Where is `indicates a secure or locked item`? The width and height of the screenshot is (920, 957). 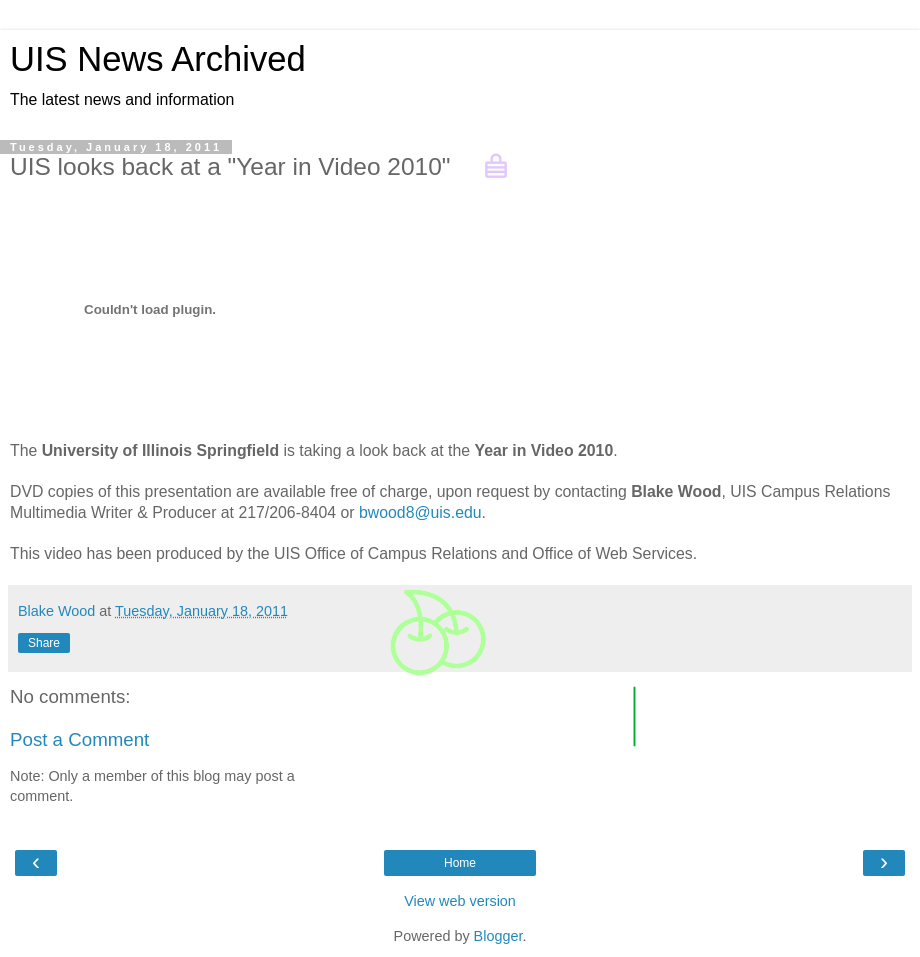
indicates a secure or locked item is located at coordinates (496, 167).